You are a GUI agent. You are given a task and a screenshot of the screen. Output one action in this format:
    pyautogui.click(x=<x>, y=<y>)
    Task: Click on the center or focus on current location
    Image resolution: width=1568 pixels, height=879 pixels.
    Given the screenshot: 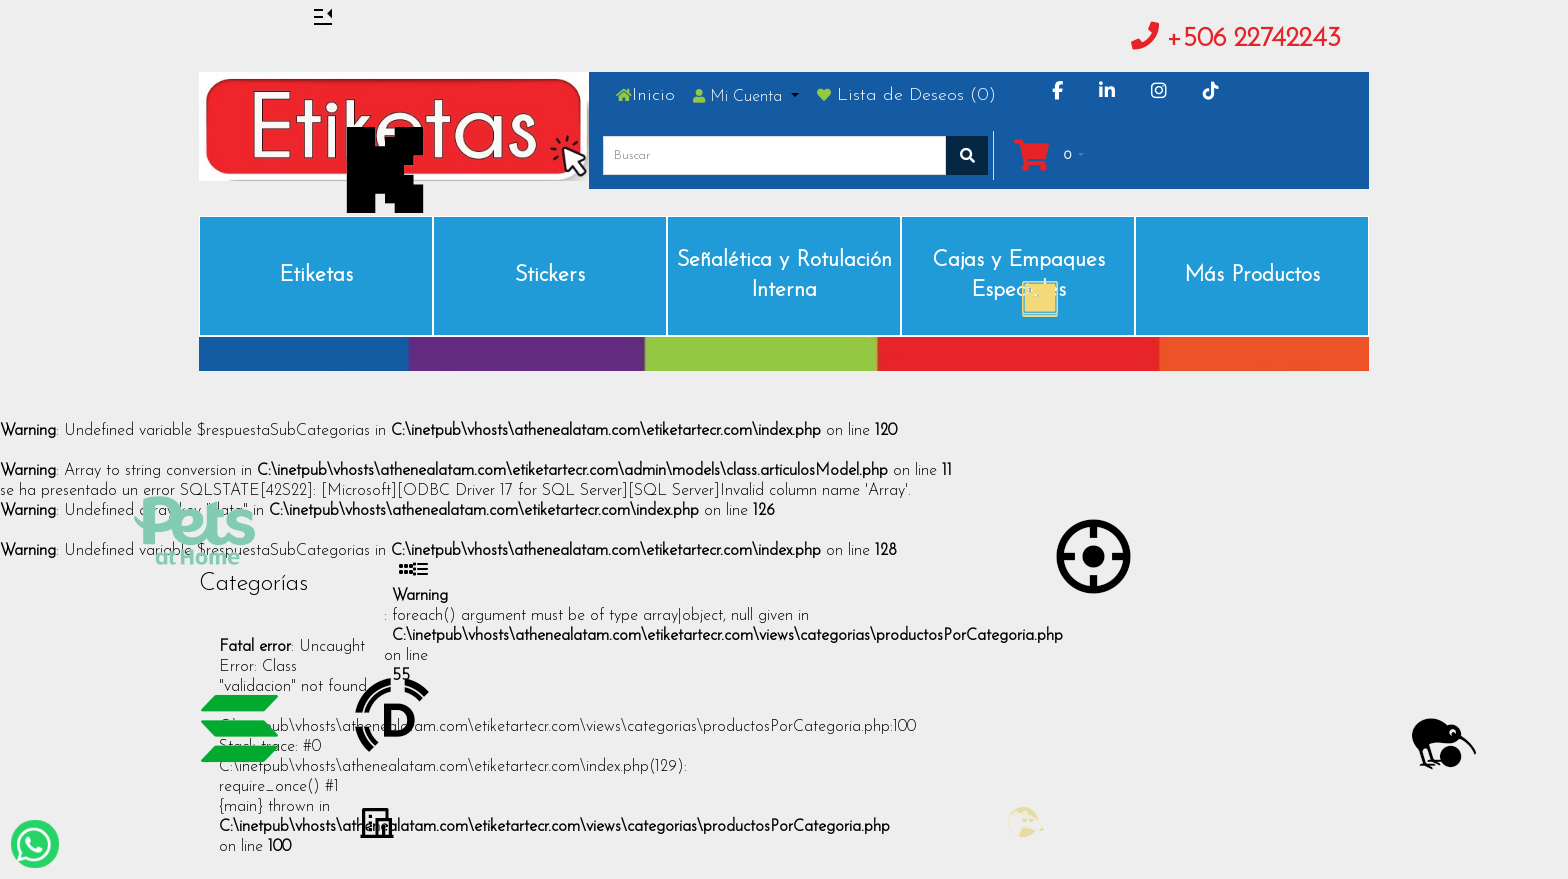 What is the action you would take?
    pyautogui.click(x=1093, y=556)
    